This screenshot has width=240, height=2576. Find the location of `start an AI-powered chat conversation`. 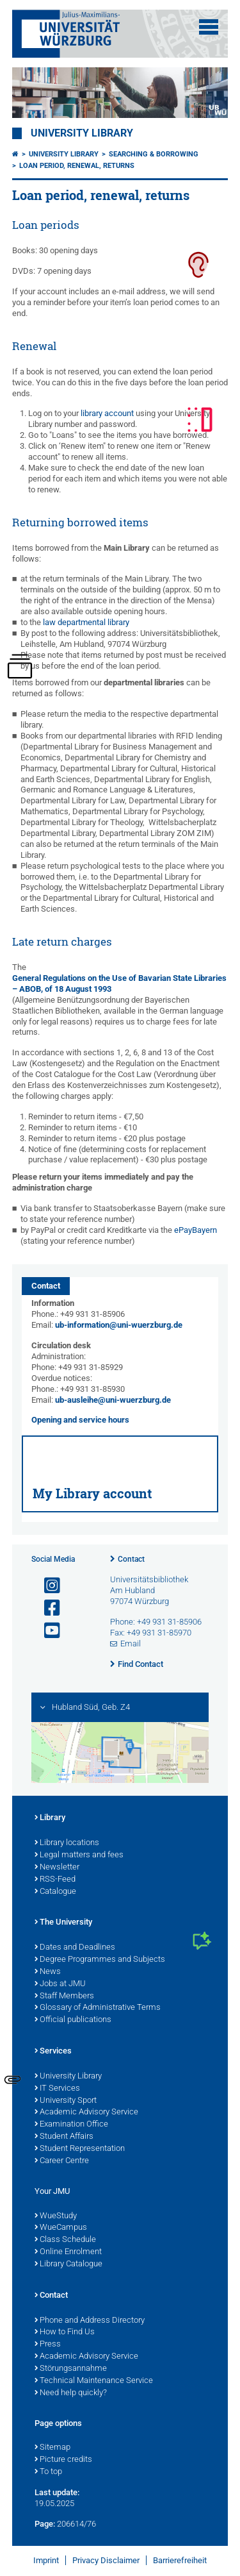

start an AI-powered chat conversation is located at coordinates (202, 1941).